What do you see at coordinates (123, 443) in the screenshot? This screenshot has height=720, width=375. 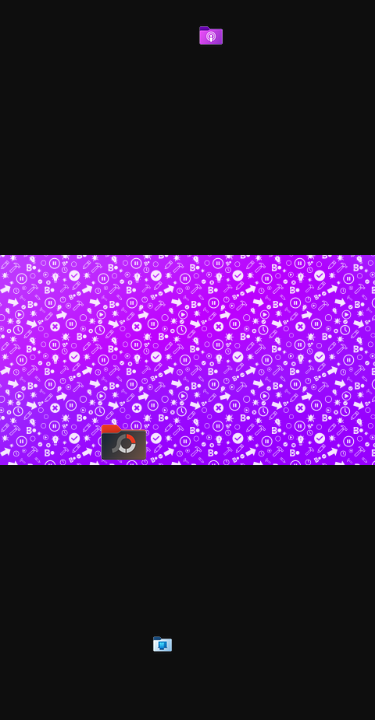 I see `open photoscape application folder` at bounding box center [123, 443].